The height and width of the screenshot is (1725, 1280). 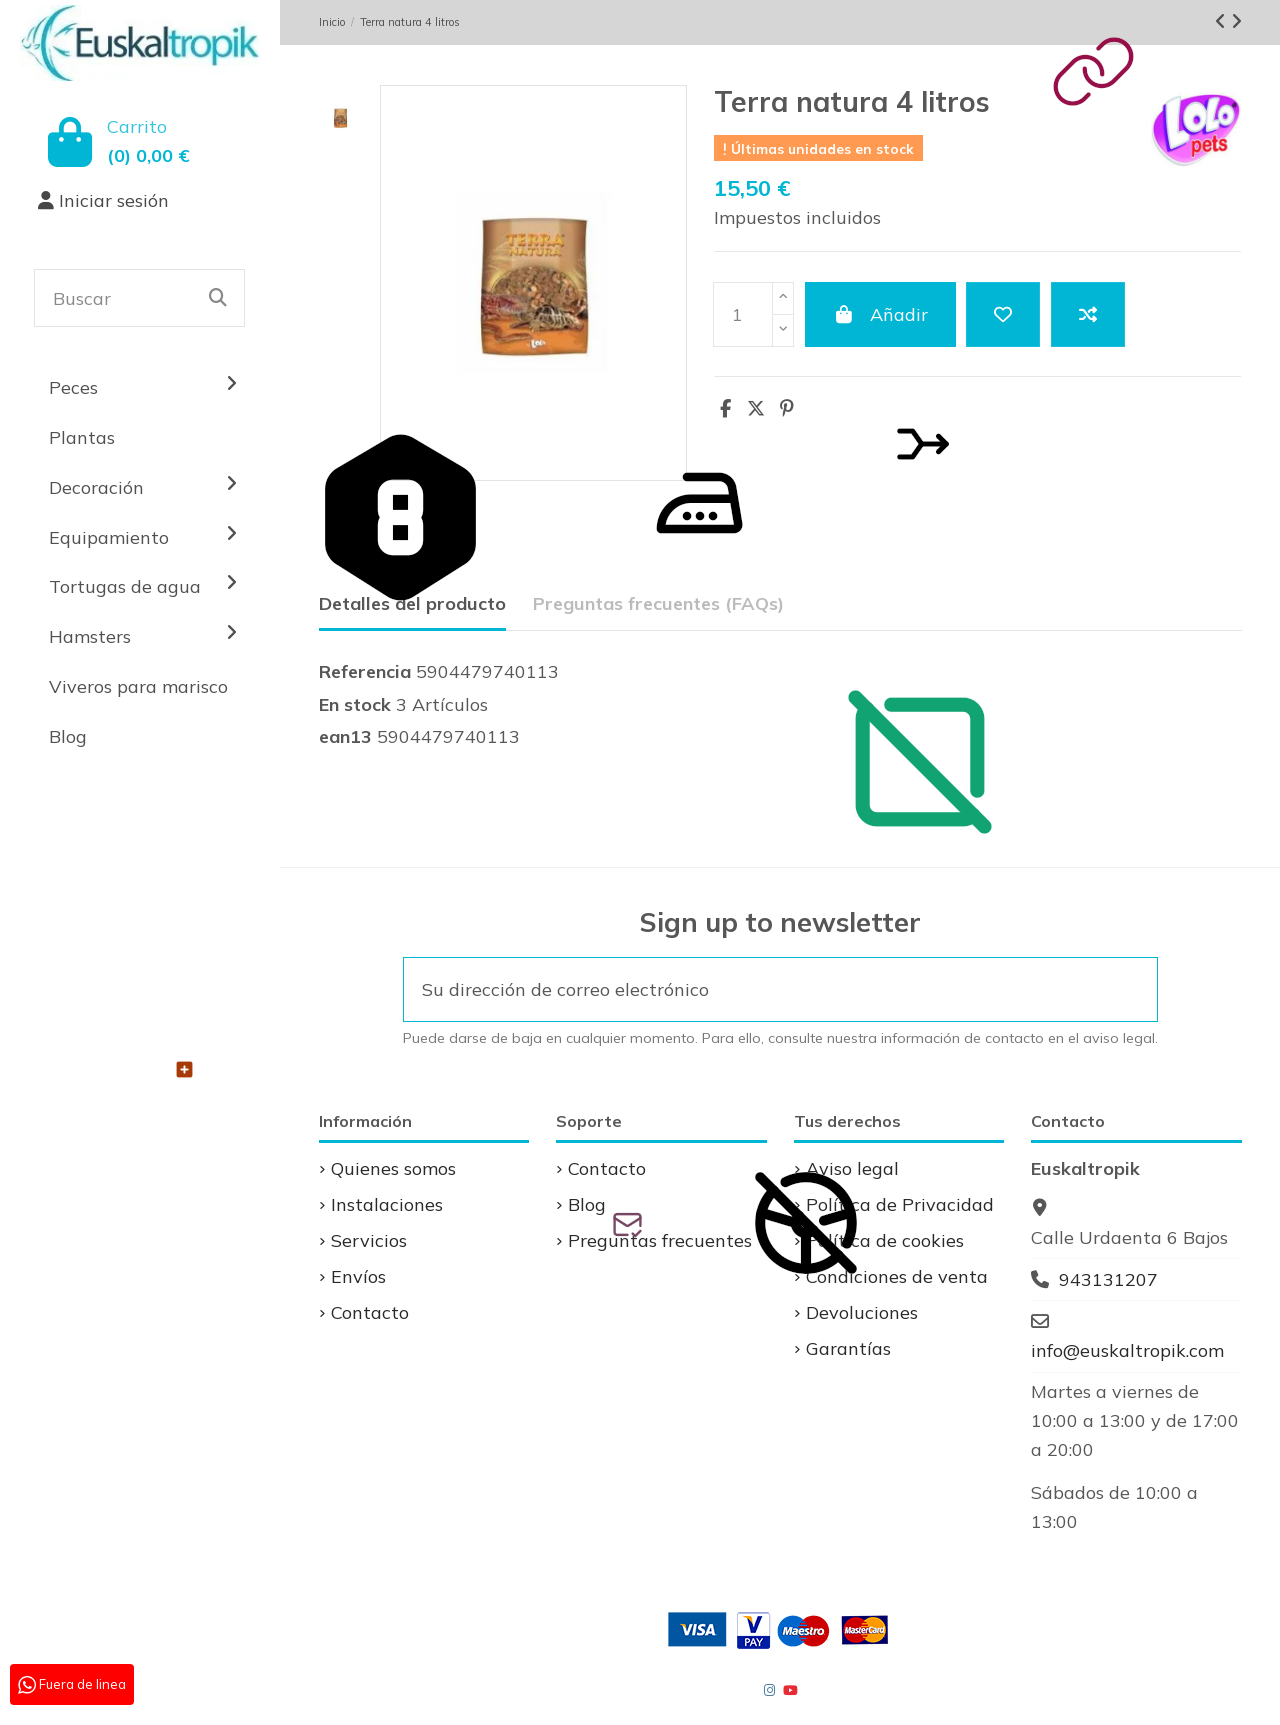 What do you see at coordinates (627, 1224) in the screenshot?
I see `email sent successfully` at bounding box center [627, 1224].